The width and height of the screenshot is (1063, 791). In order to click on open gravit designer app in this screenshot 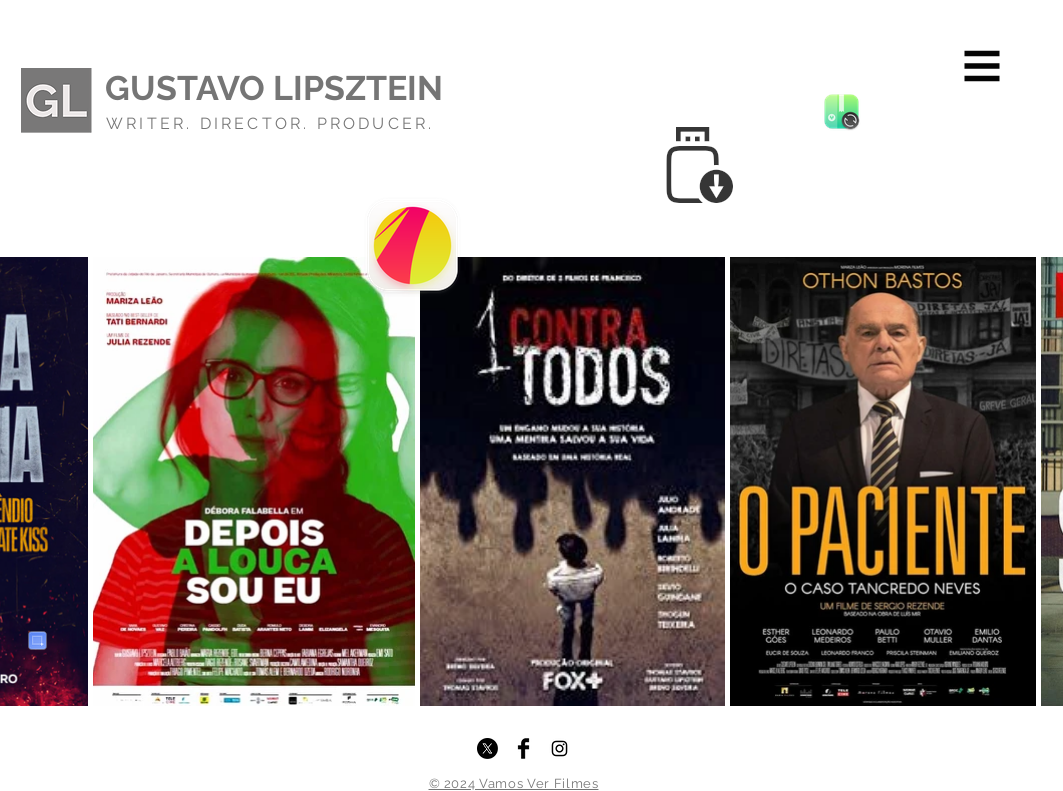, I will do `click(412, 245)`.